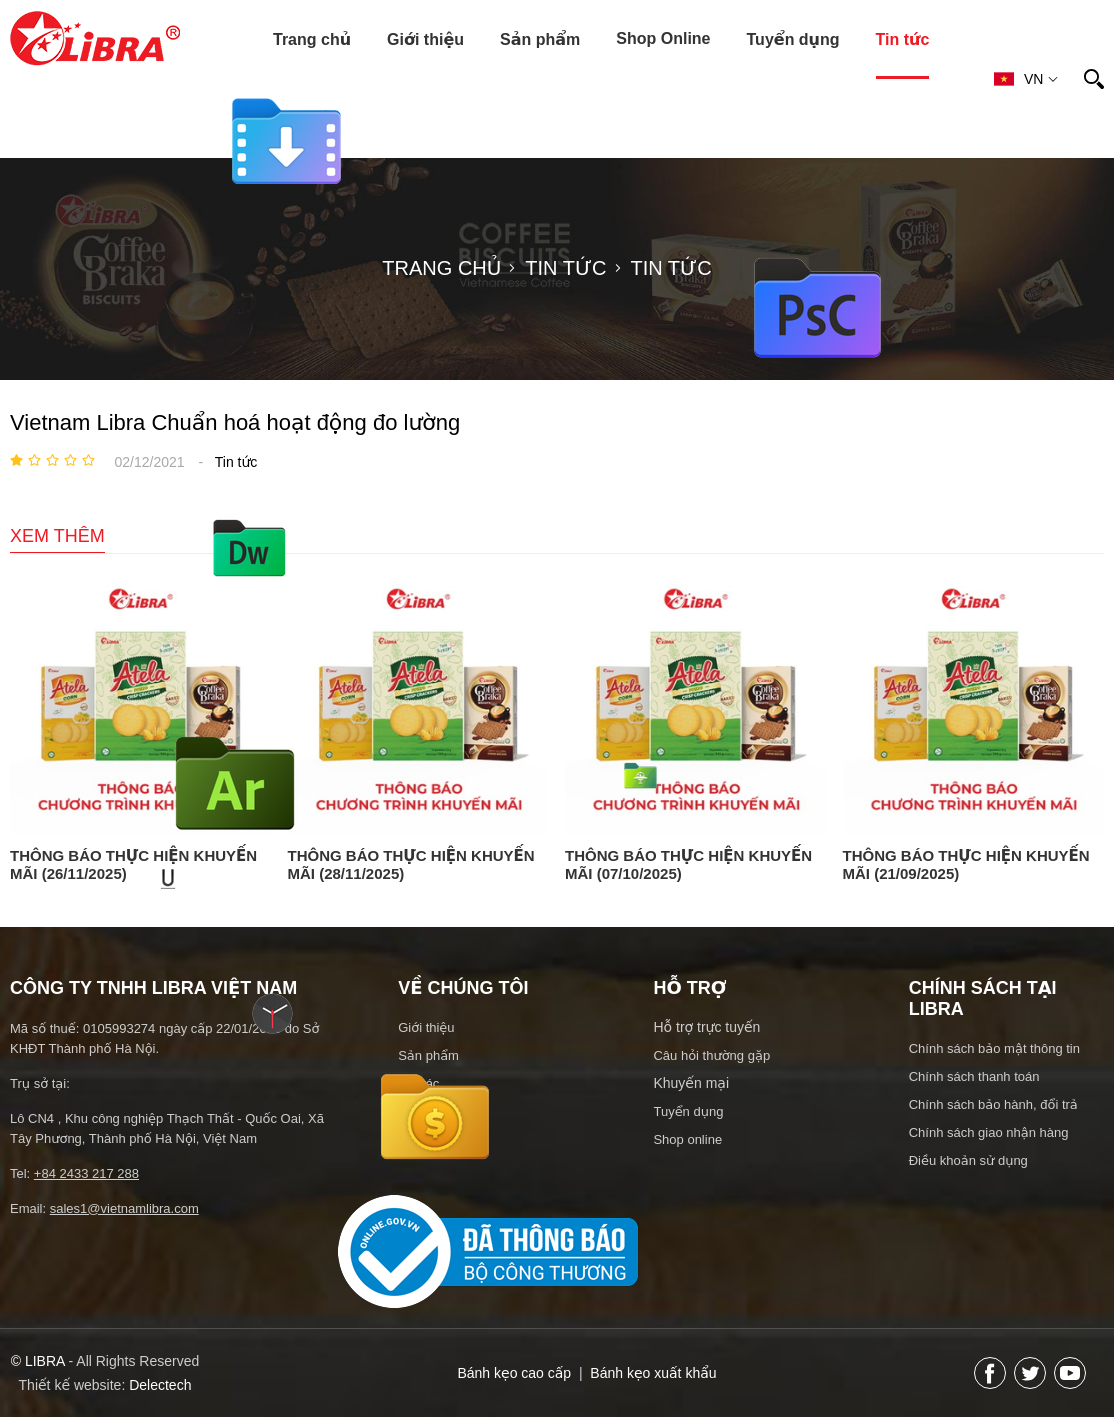  Describe the element at coordinates (272, 1013) in the screenshot. I see `indicates a time-sensitive or urgent notification` at that location.